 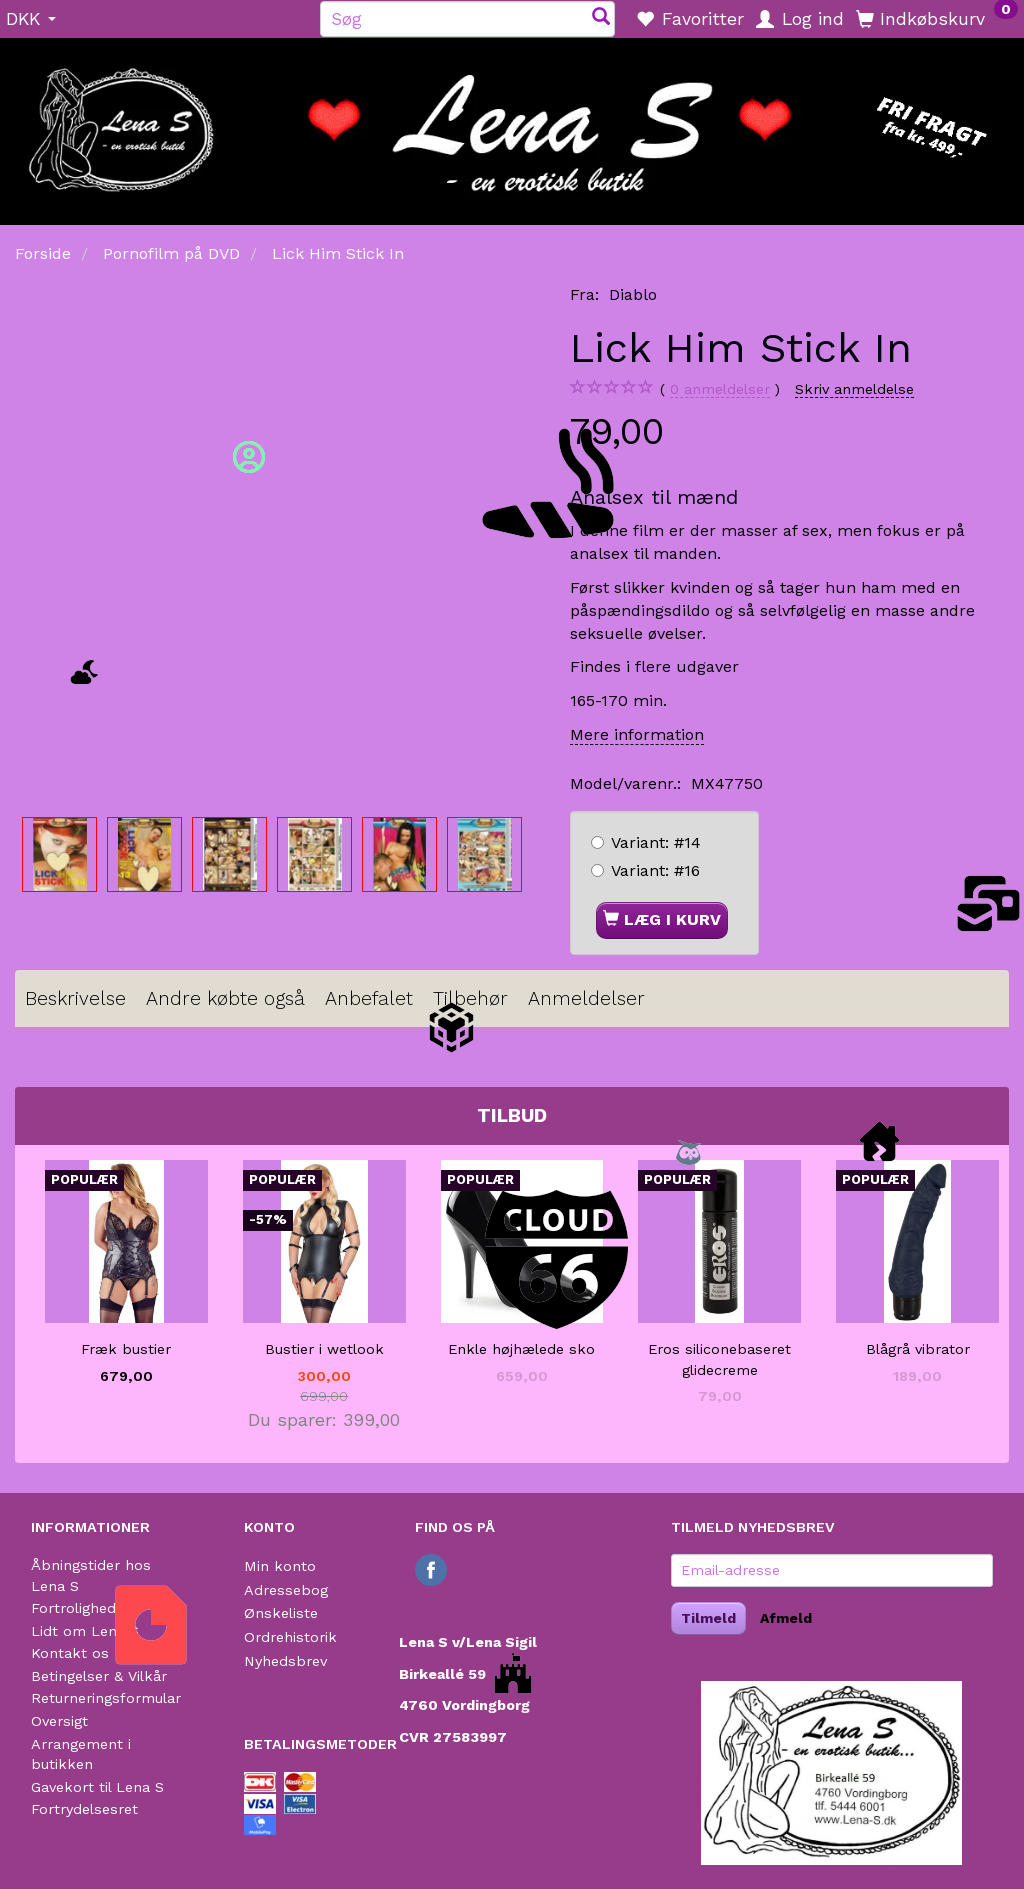 What do you see at coordinates (249, 457) in the screenshot?
I see `view your profile` at bounding box center [249, 457].